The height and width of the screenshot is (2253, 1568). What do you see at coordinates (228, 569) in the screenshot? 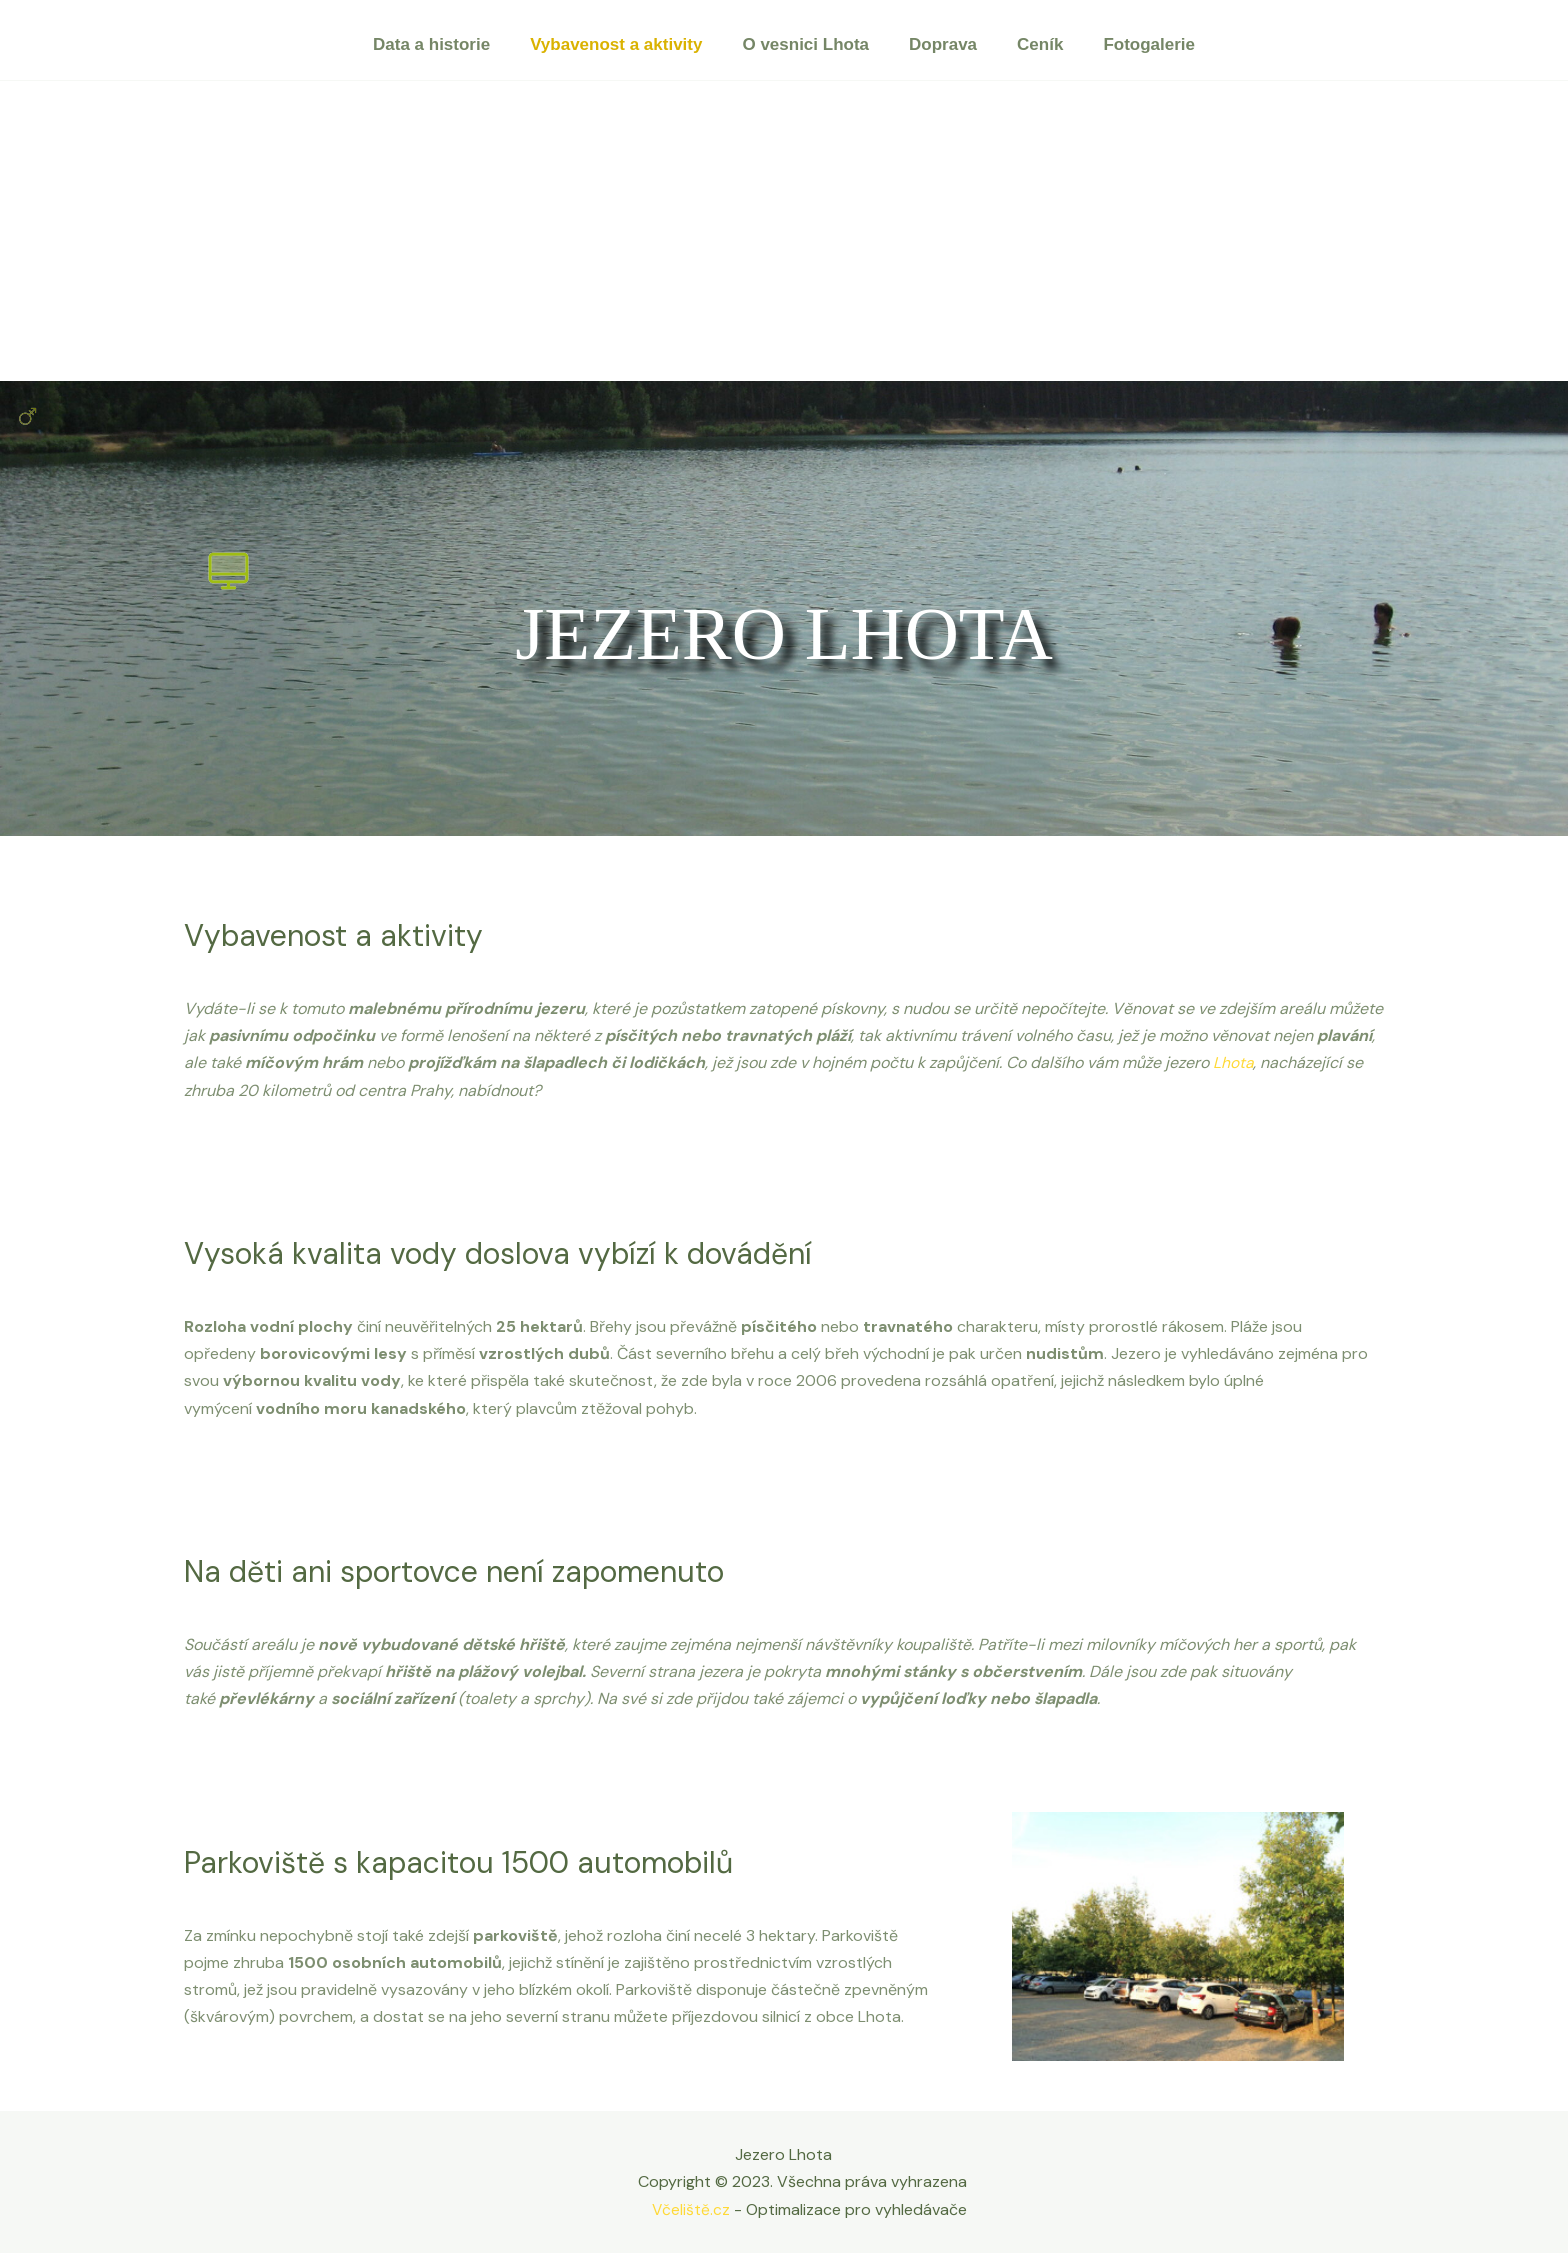
I see `switch to desktop view` at bounding box center [228, 569].